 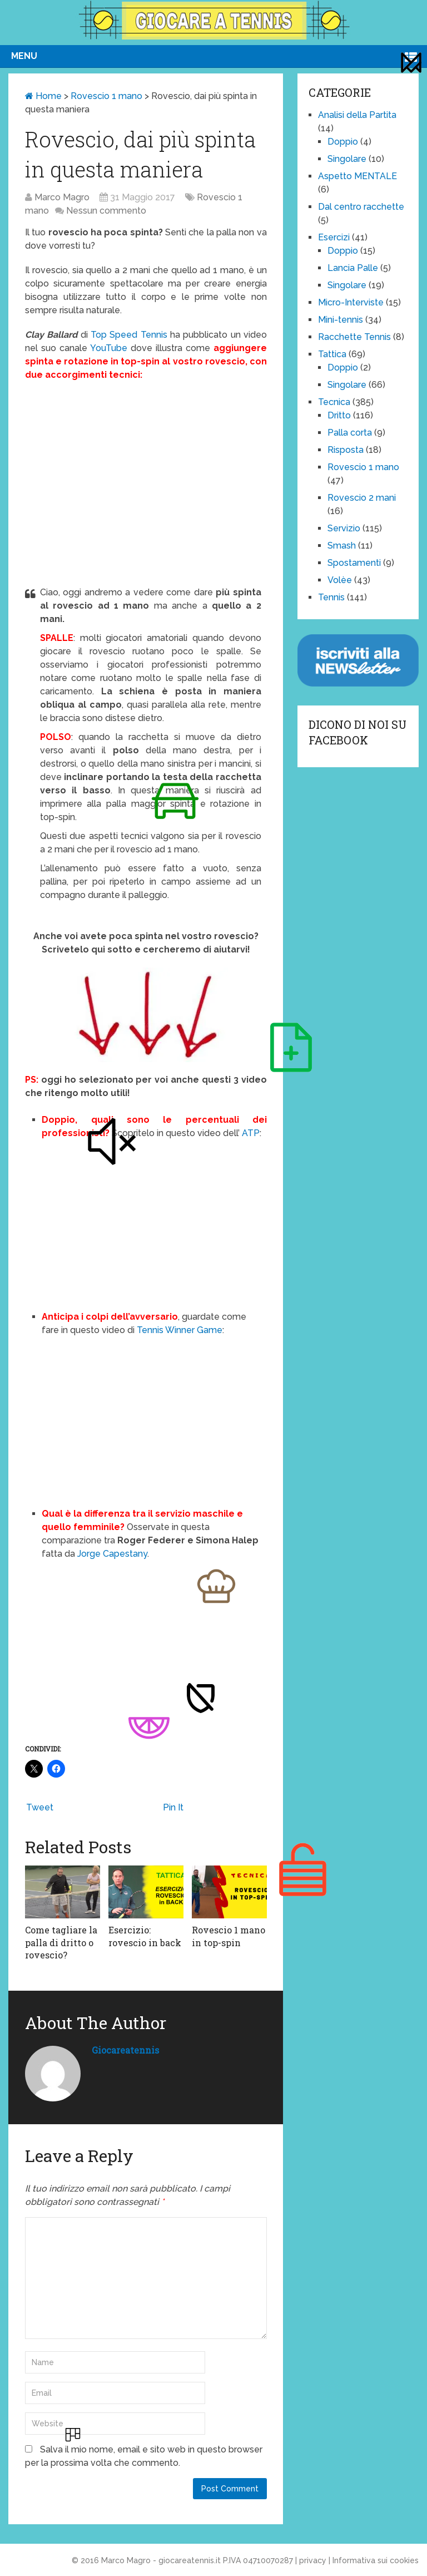 I want to click on security or protection is disabled, so click(x=201, y=1697).